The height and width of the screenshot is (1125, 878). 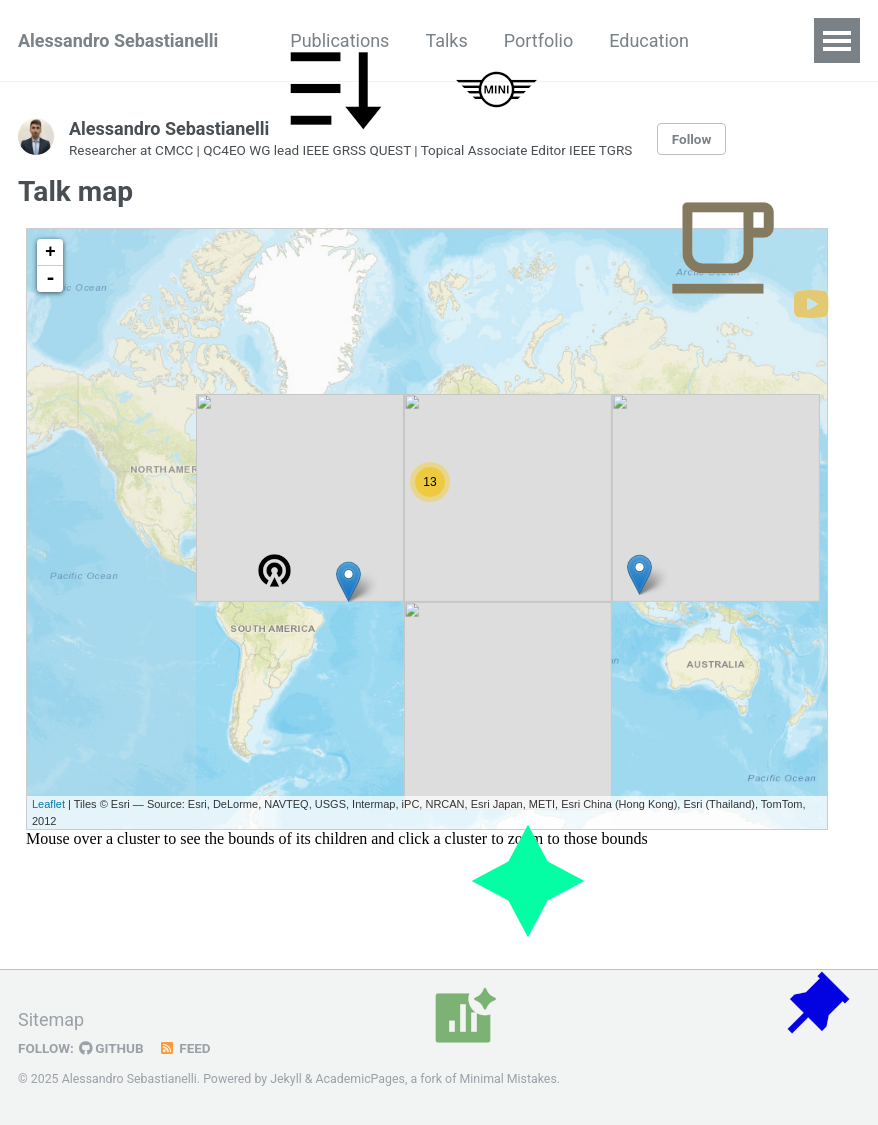 What do you see at coordinates (811, 304) in the screenshot?
I see `open YouTube app` at bounding box center [811, 304].